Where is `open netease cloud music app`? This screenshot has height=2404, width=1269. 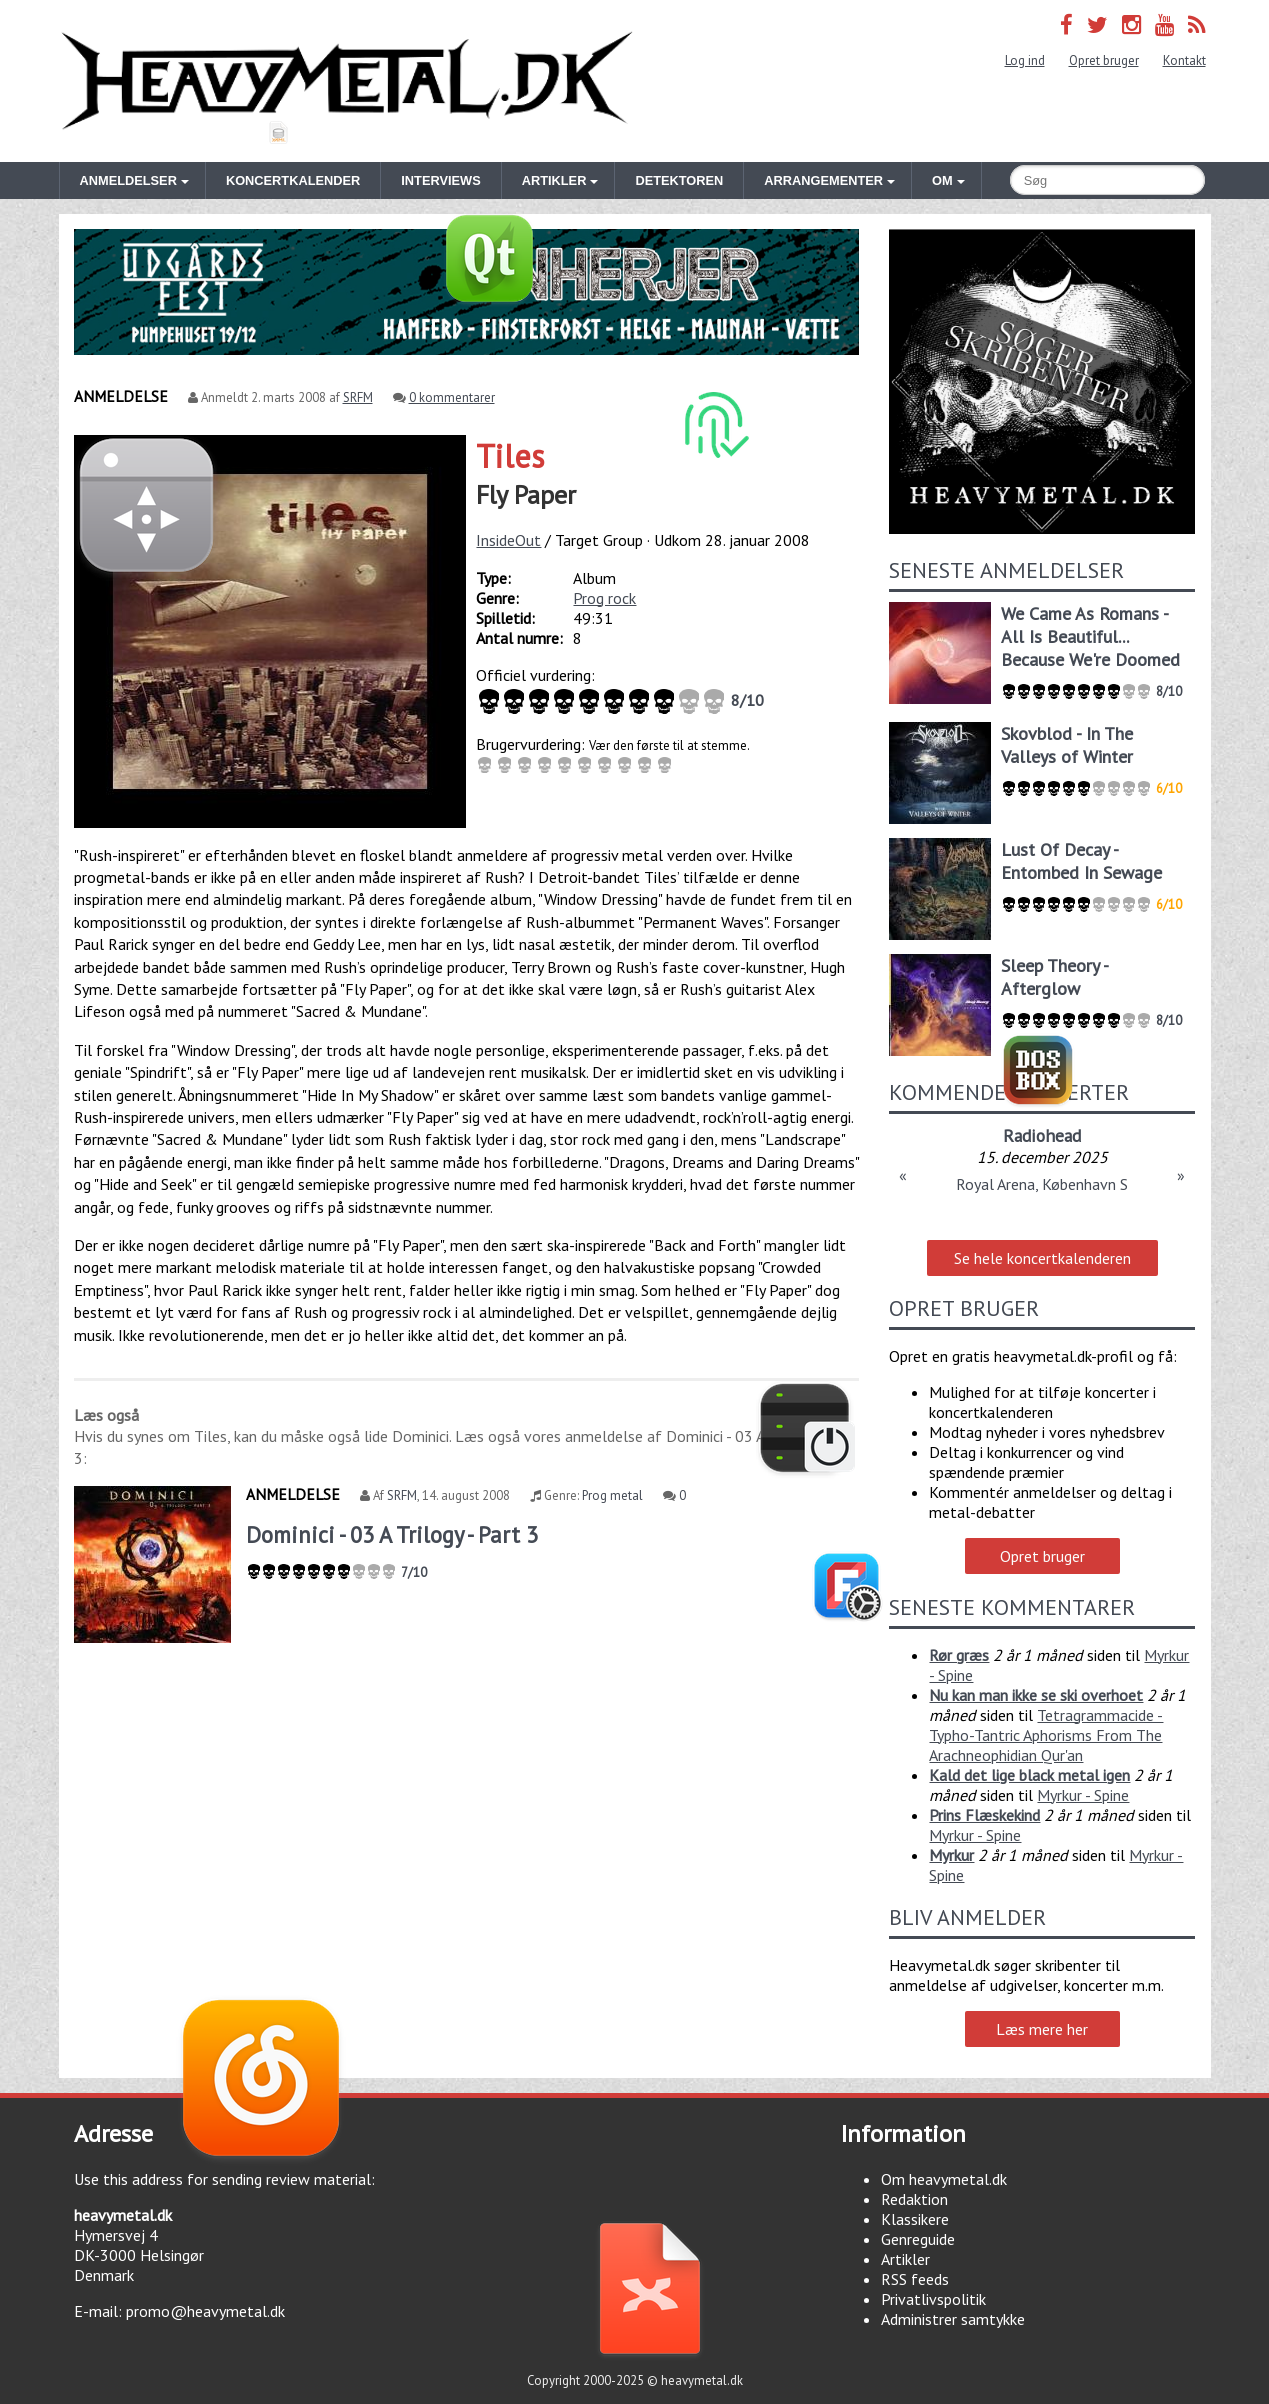 open netease cloud music app is located at coordinates (261, 2078).